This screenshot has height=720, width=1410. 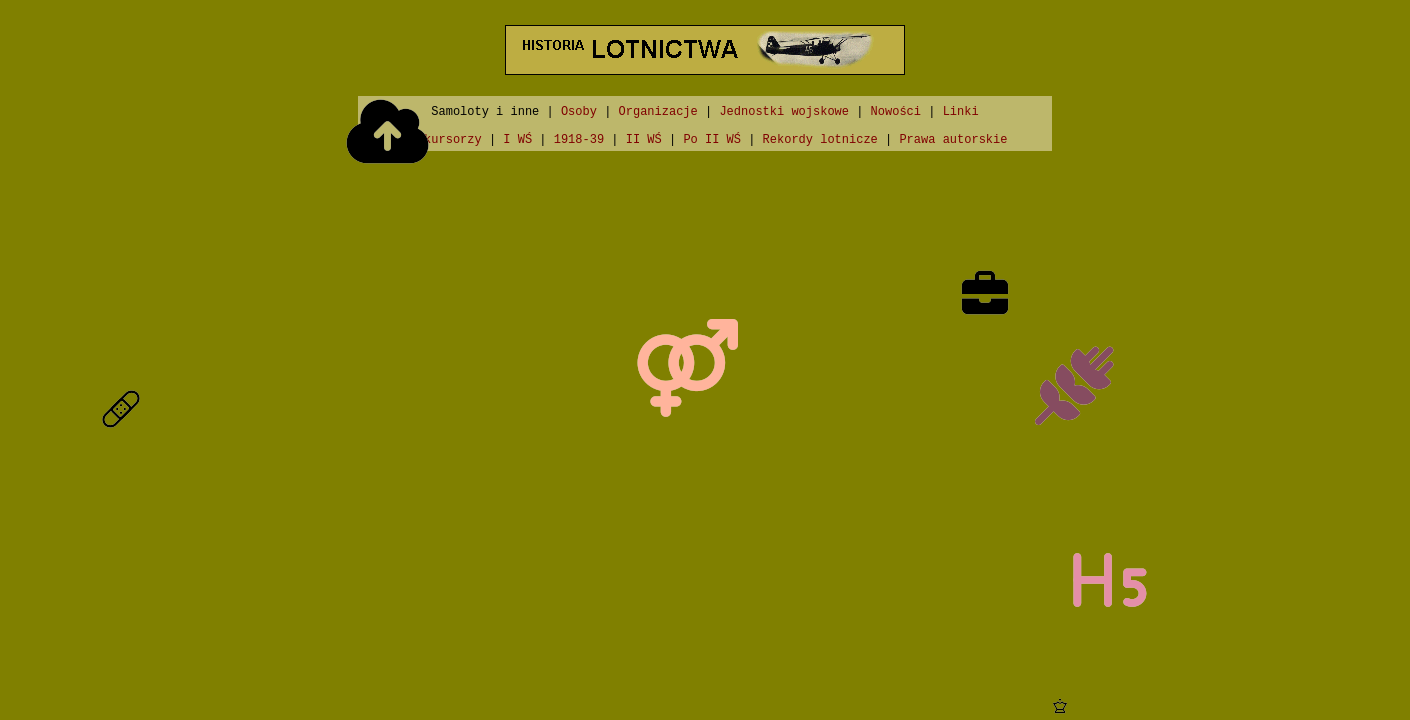 What do you see at coordinates (686, 370) in the screenshot?
I see `indicates gender or sex selection options` at bounding box center [686, 370].